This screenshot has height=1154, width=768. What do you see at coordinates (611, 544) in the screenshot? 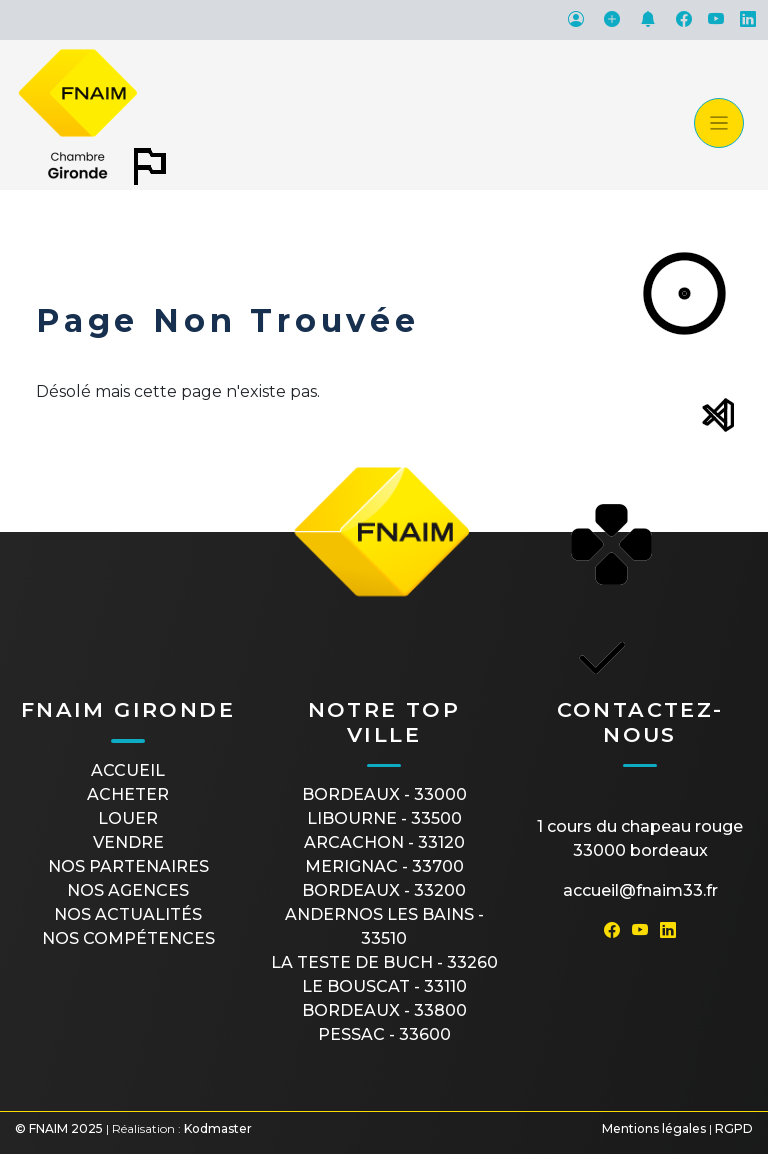
I see `open gaming or game center` at bounding box center [611, 544].